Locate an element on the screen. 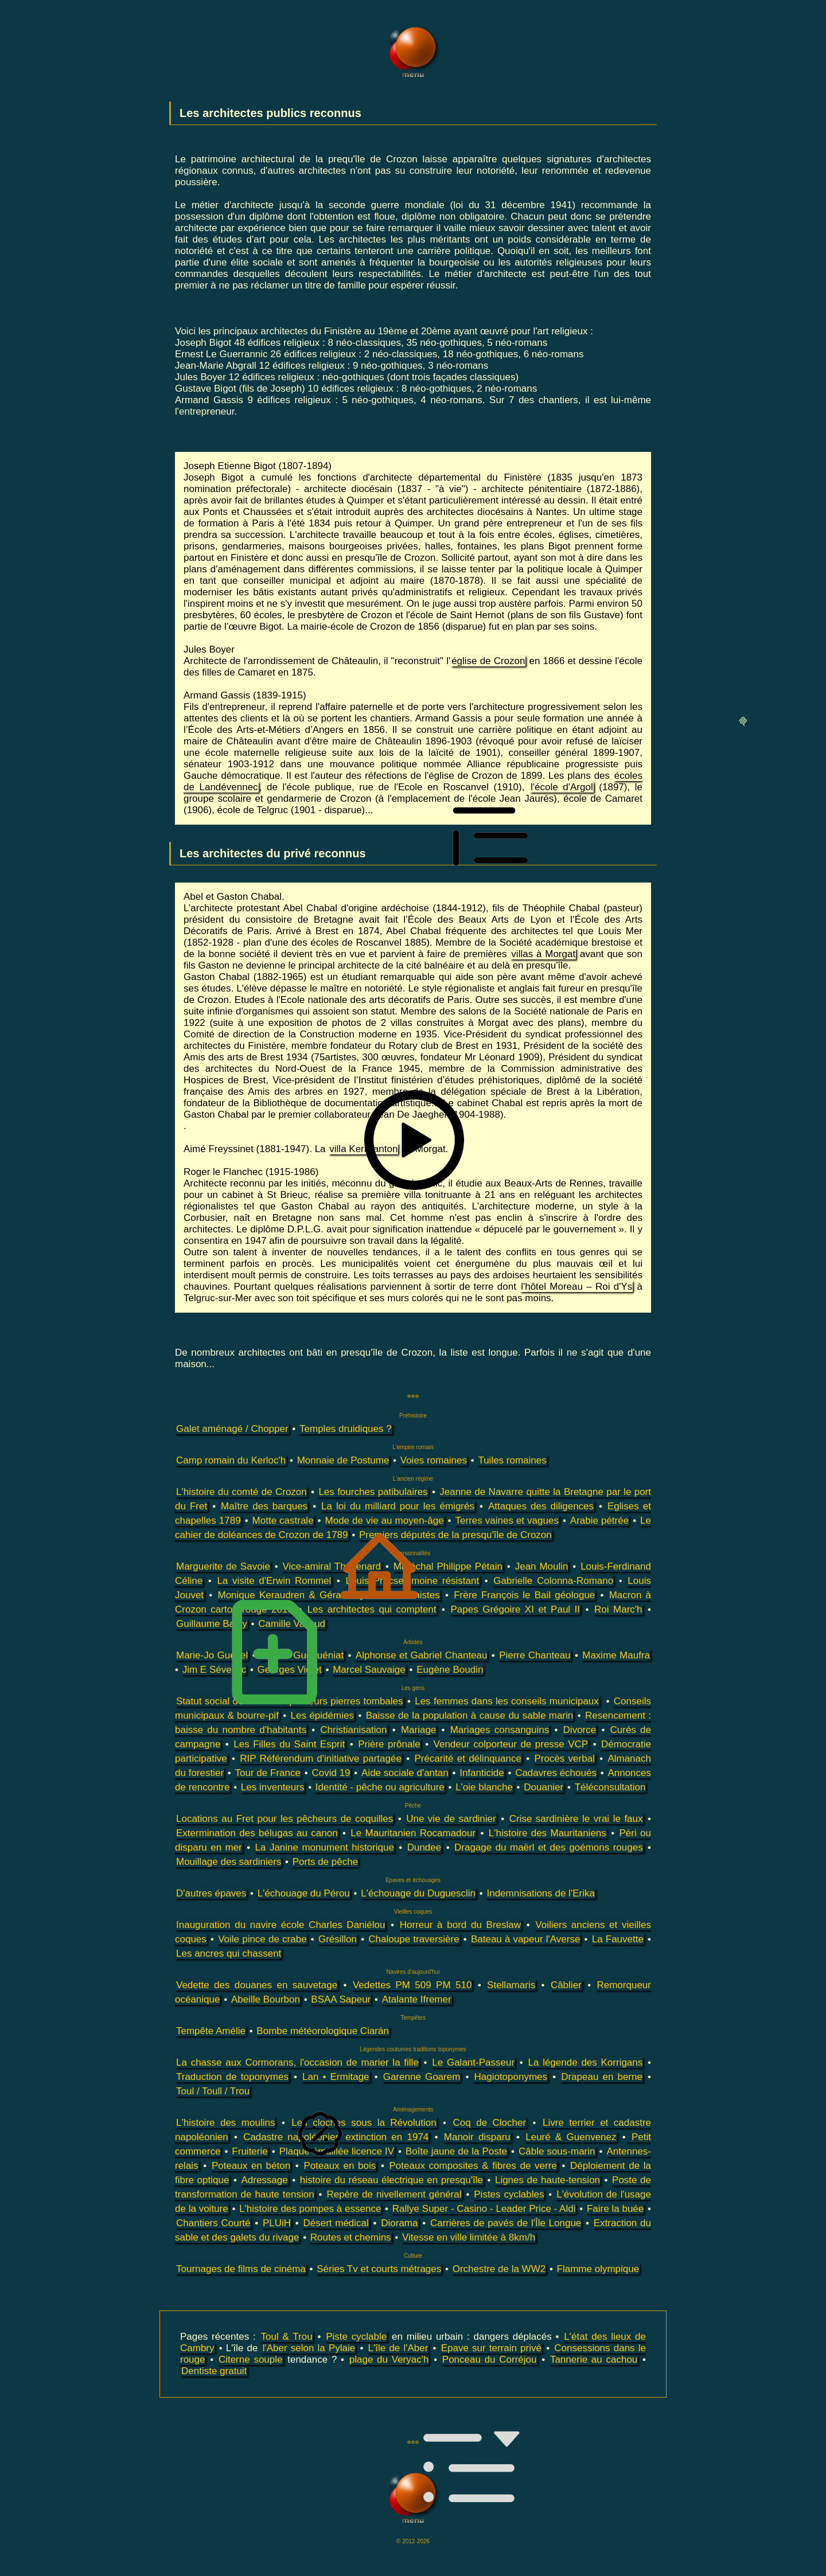 The height and width of the screenshot is (2576, 826). play media or video content is located at coordinates (414, 1140).